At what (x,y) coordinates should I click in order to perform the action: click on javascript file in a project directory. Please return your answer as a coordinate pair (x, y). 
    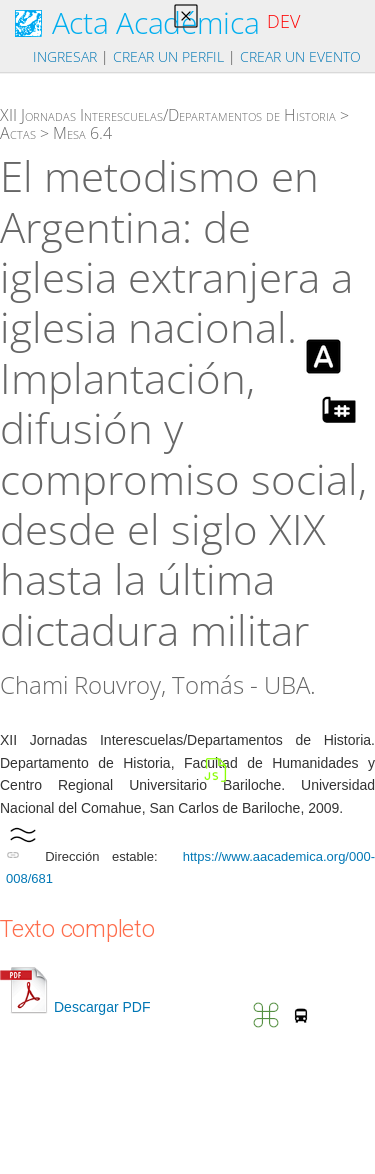
    Looking at the image, I should click on (216, 770).